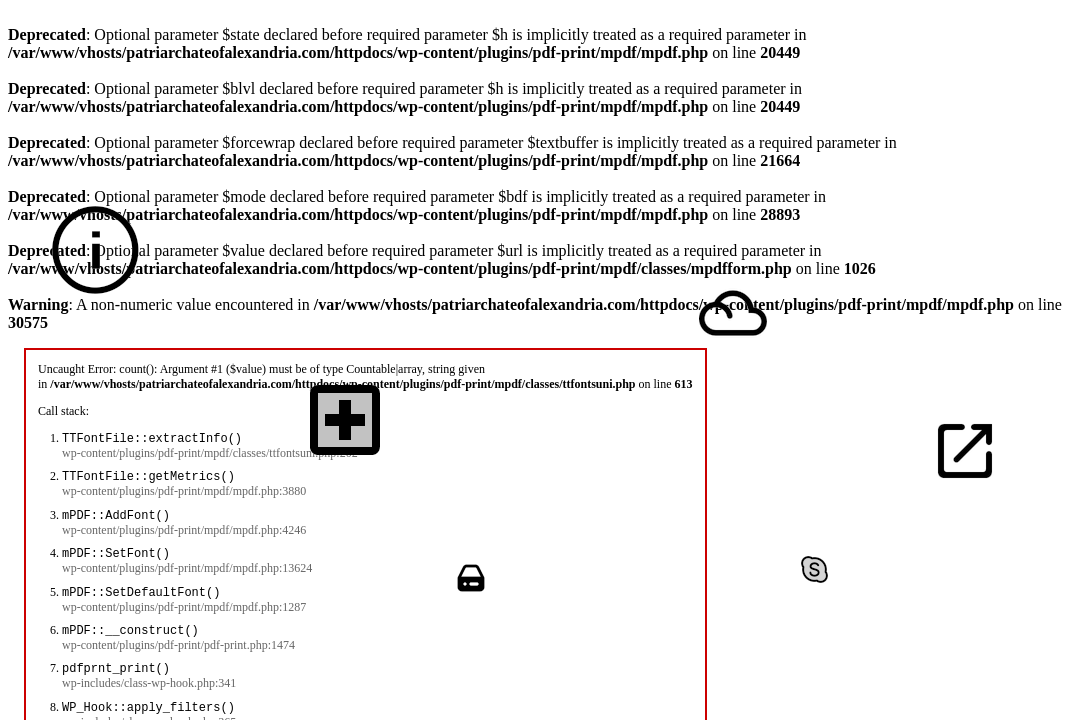  I want to click on open link in new window or tab, so click(965, 451).